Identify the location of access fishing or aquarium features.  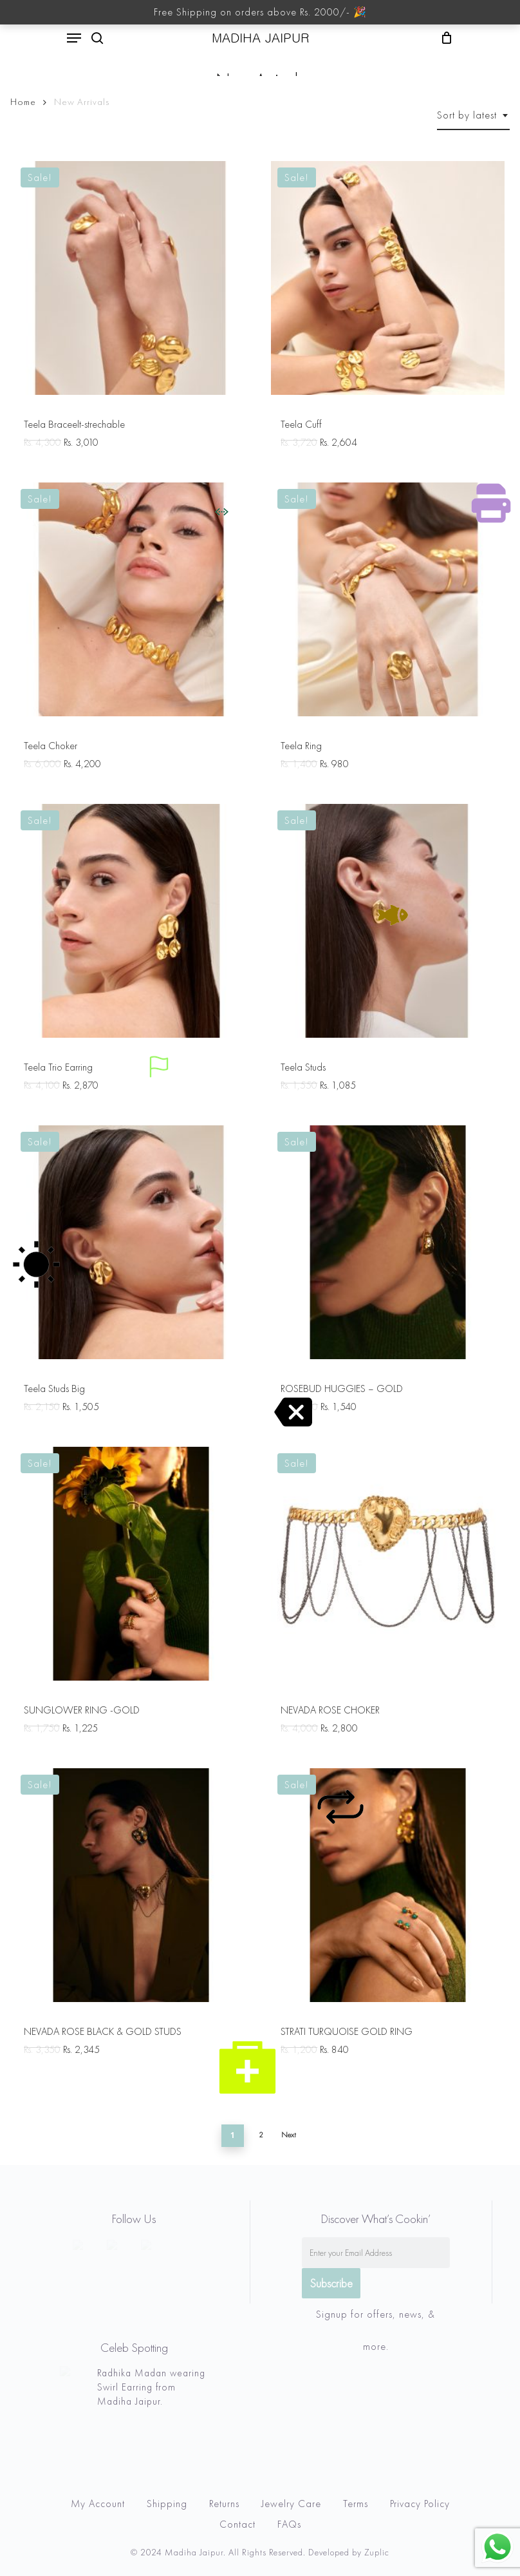
(393, 915).